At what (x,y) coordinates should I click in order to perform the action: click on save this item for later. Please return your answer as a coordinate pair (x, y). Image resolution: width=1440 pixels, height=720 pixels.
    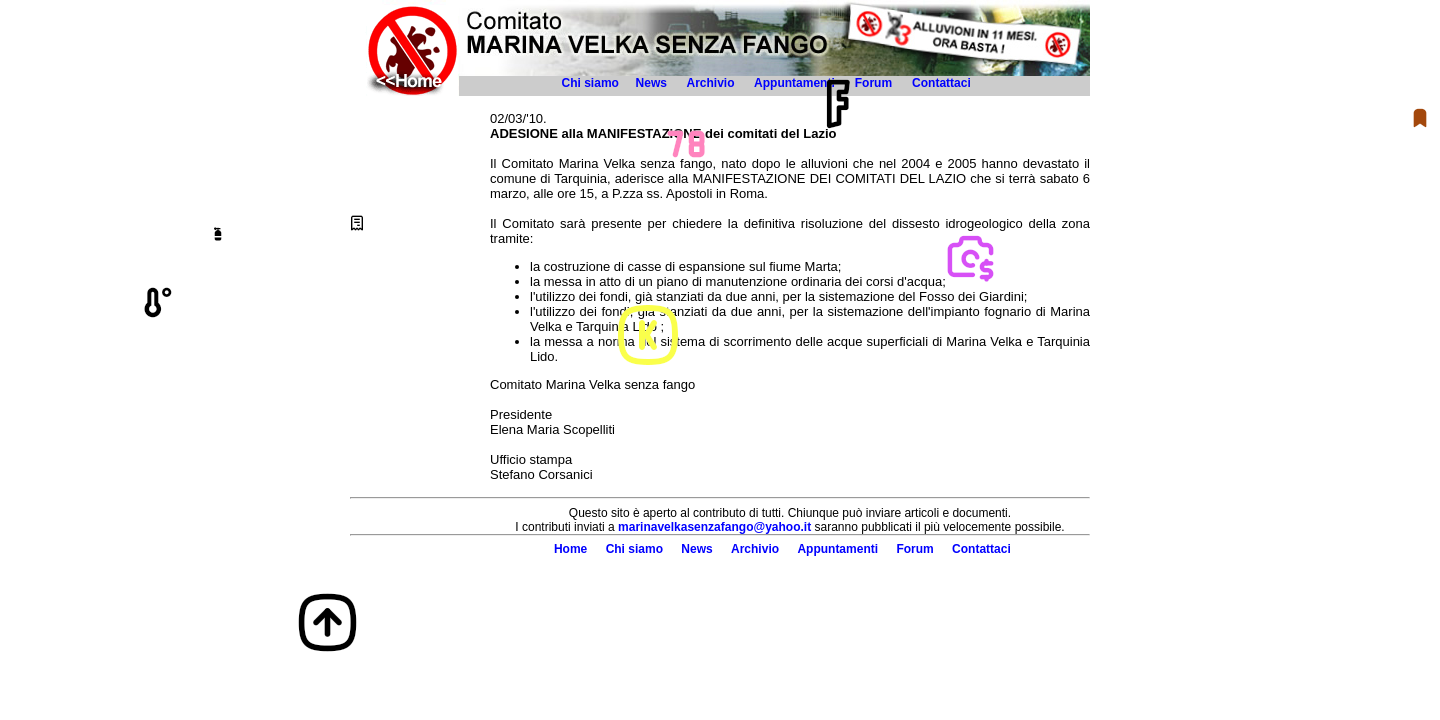
    Looking at the image, I should click on (1420, 118).